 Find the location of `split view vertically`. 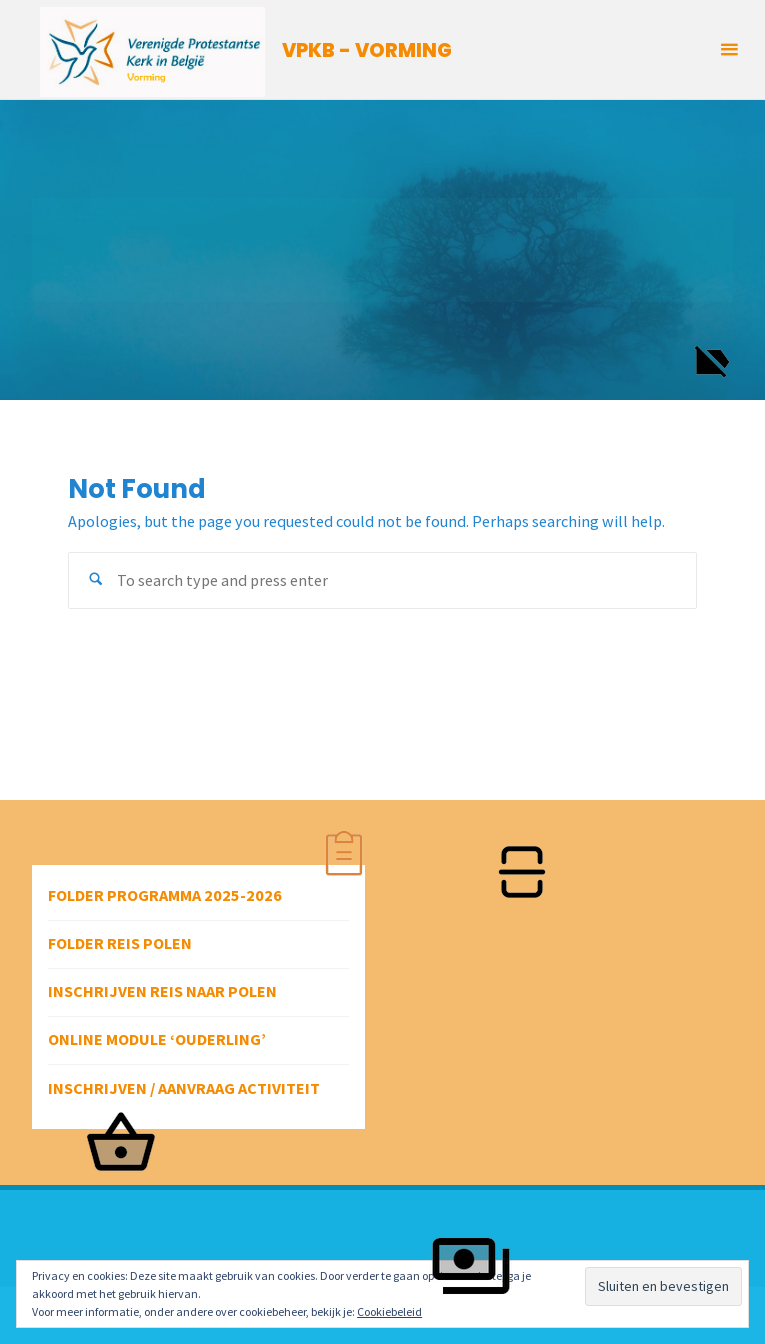

split view vertically is located at coordinates (522, 872).